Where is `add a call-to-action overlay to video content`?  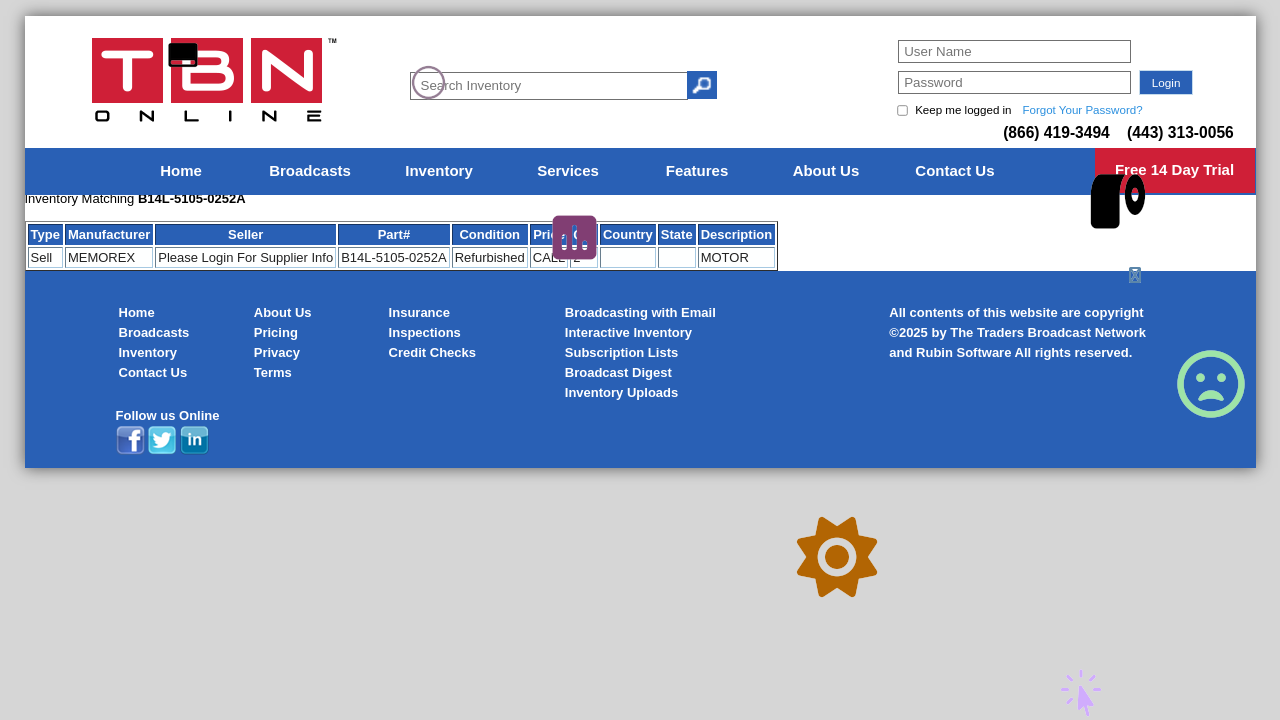 add a call-to-action overlay to video content is located at coordinates (183, 55).